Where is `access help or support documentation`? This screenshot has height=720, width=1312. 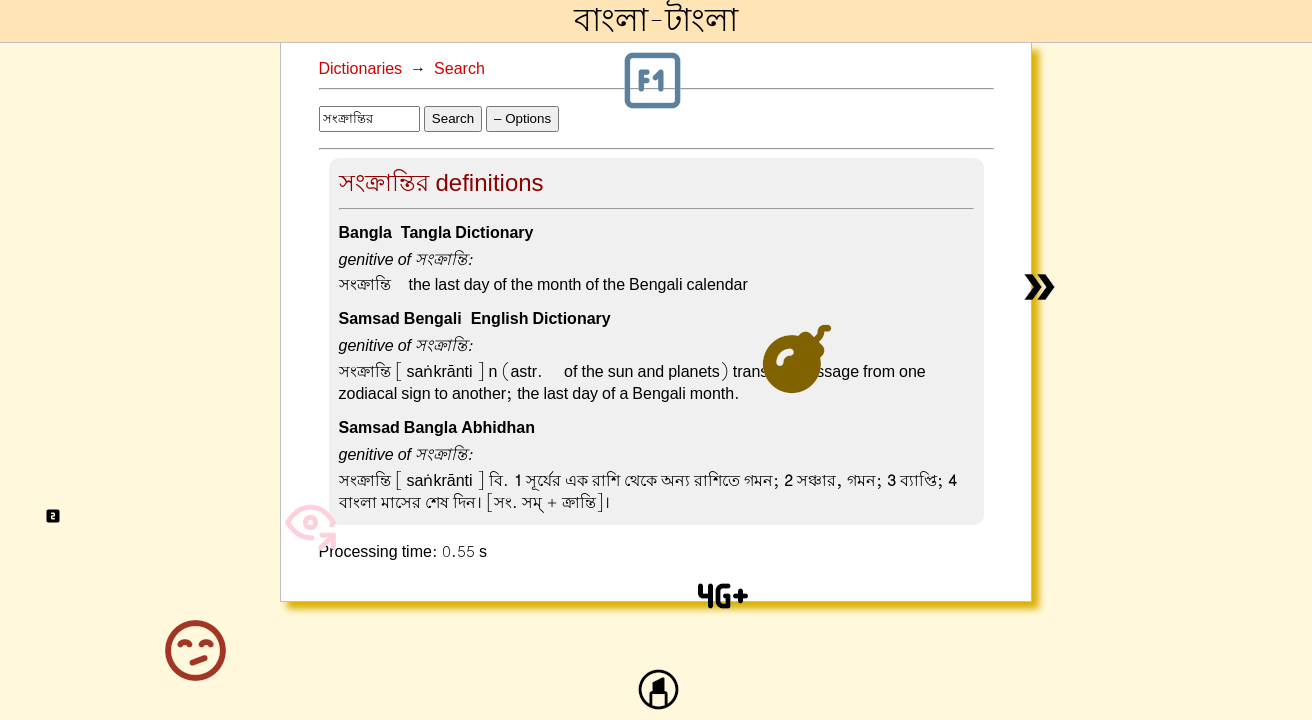
access help or support documentation is located at coordinates (652, 80).